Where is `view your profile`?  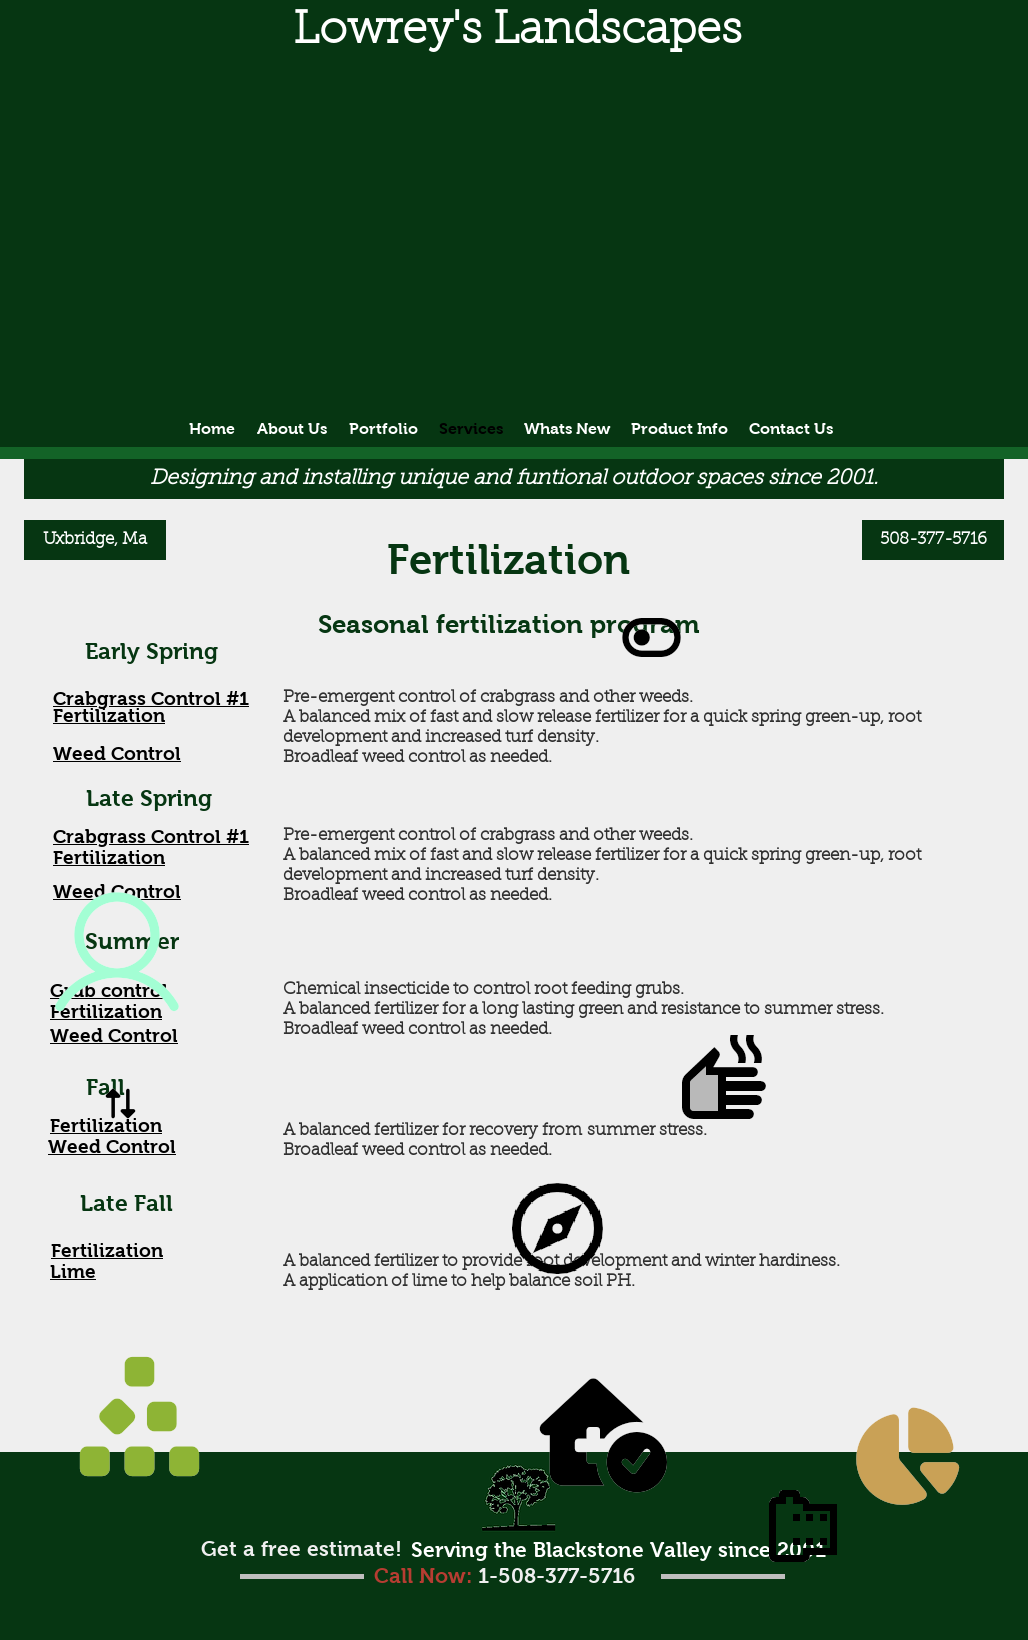 view your profile is located at coordinates (117, 954).